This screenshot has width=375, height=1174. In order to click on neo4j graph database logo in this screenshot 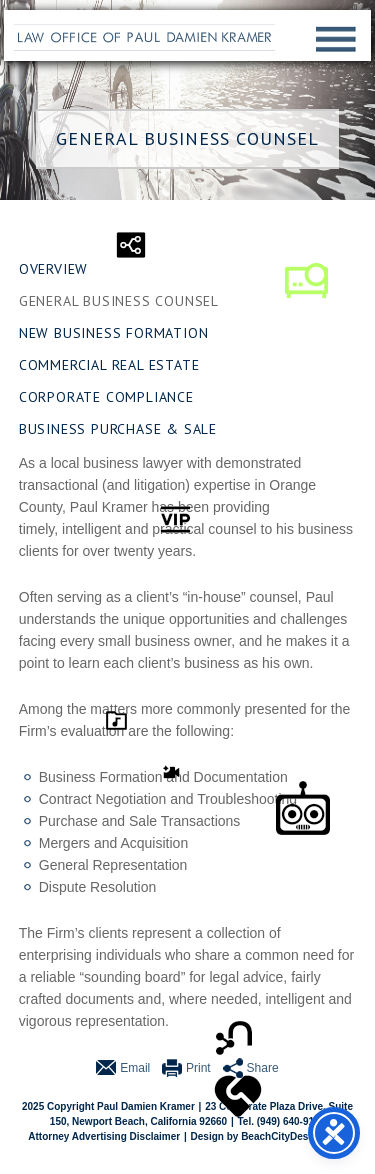, I will do `click(234, 1038)`.